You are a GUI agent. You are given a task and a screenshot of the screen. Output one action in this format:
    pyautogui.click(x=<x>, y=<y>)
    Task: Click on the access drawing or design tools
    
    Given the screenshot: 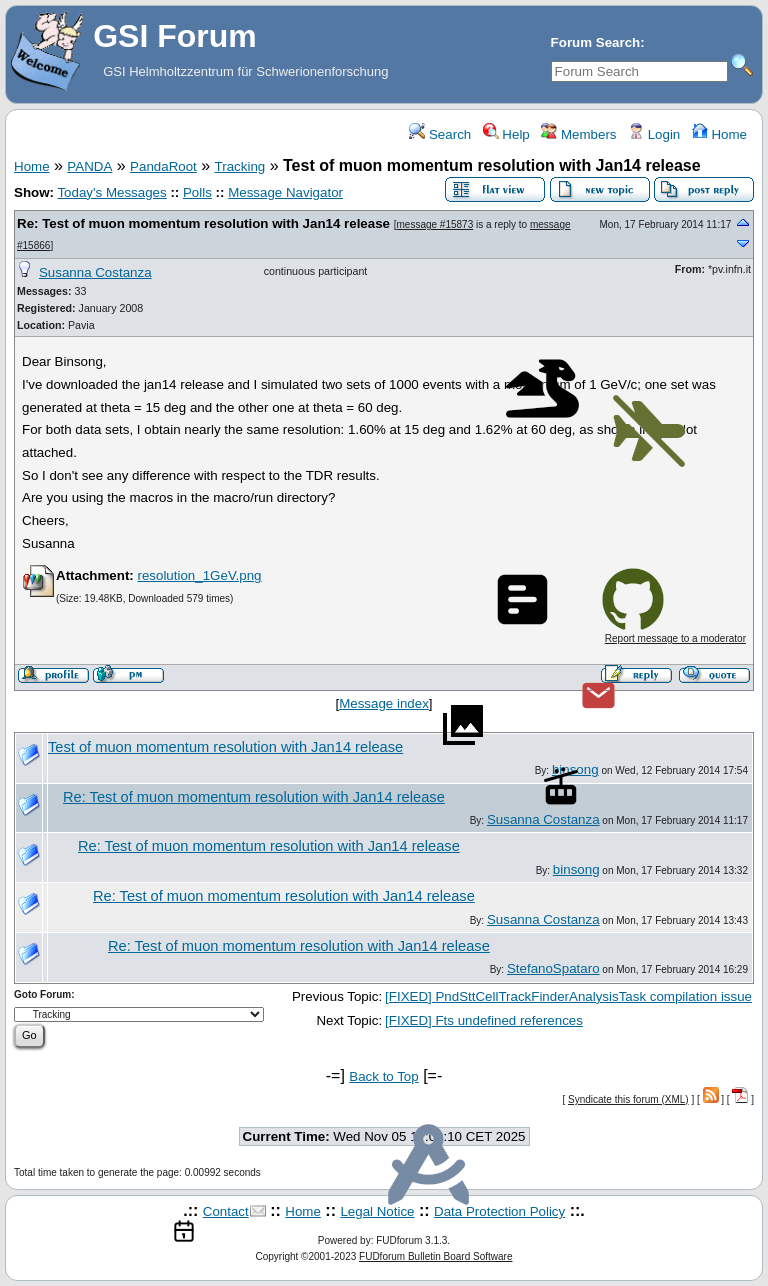 What is the action you would take?
    pyautogui.click(x=428, y=1164)
    